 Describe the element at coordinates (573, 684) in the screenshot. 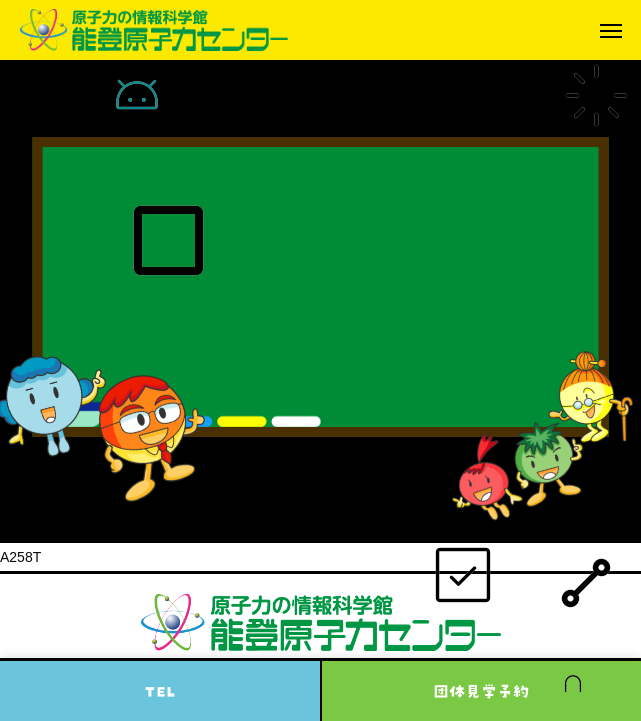

I see `indicates a set intersection operation` at that location.